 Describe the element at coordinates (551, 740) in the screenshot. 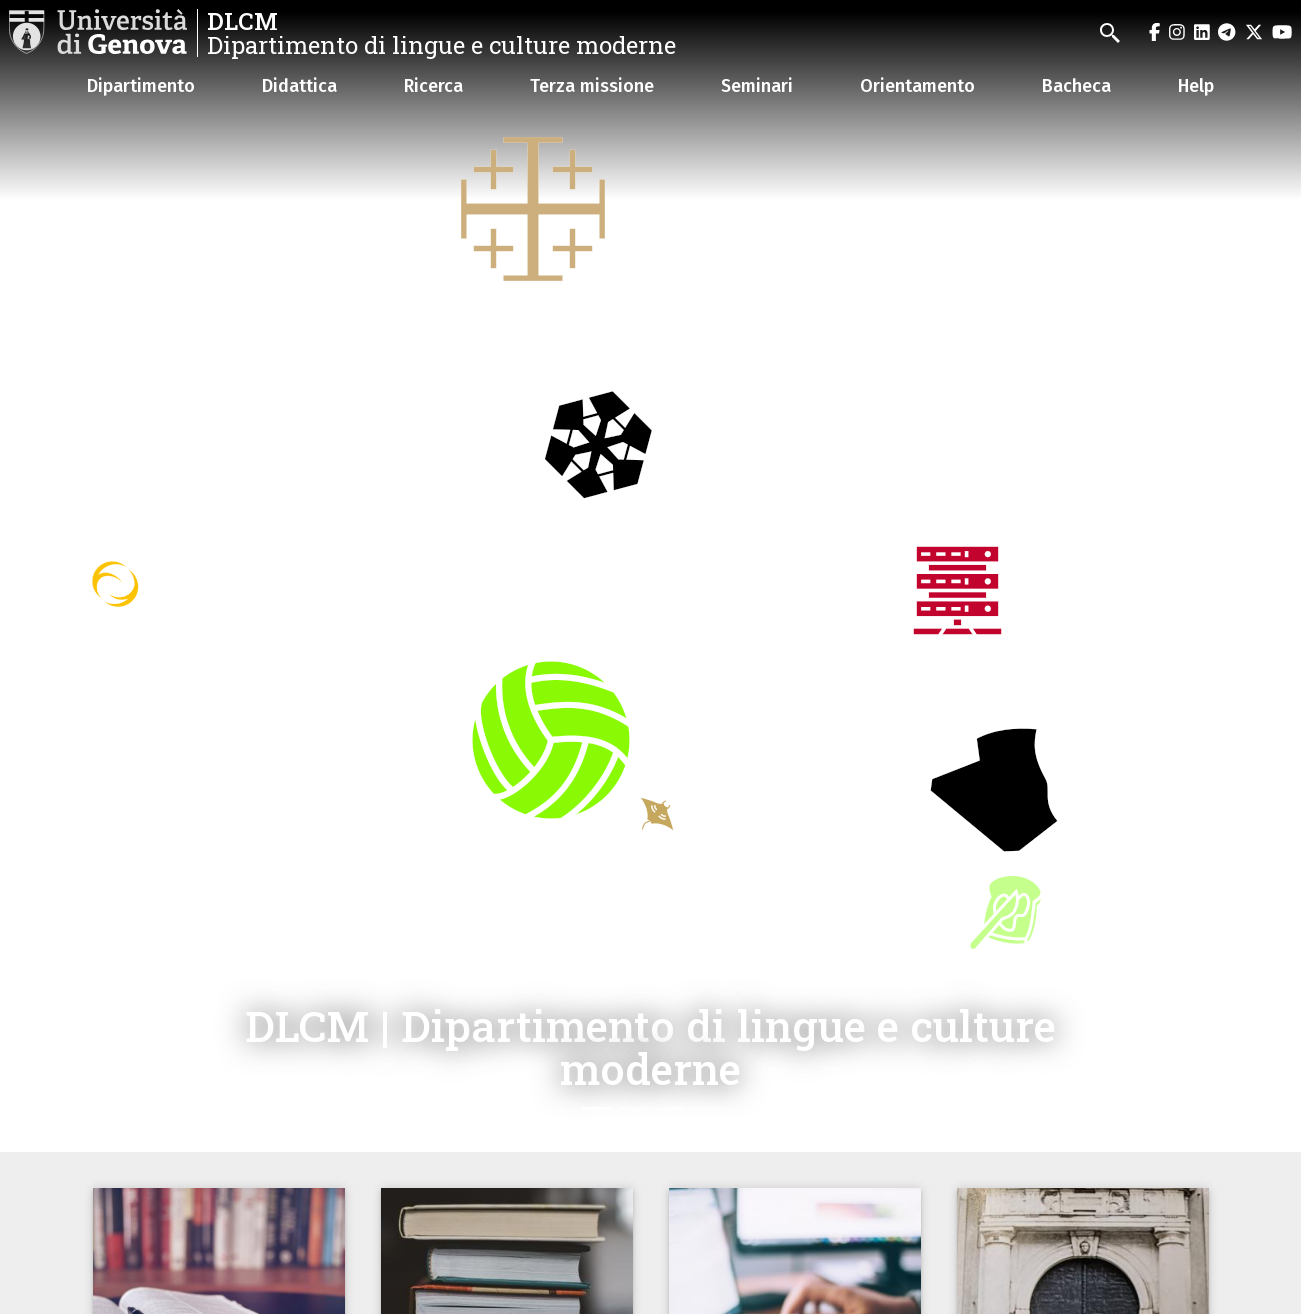

I see `access volleyball or beach sports content` at that location.